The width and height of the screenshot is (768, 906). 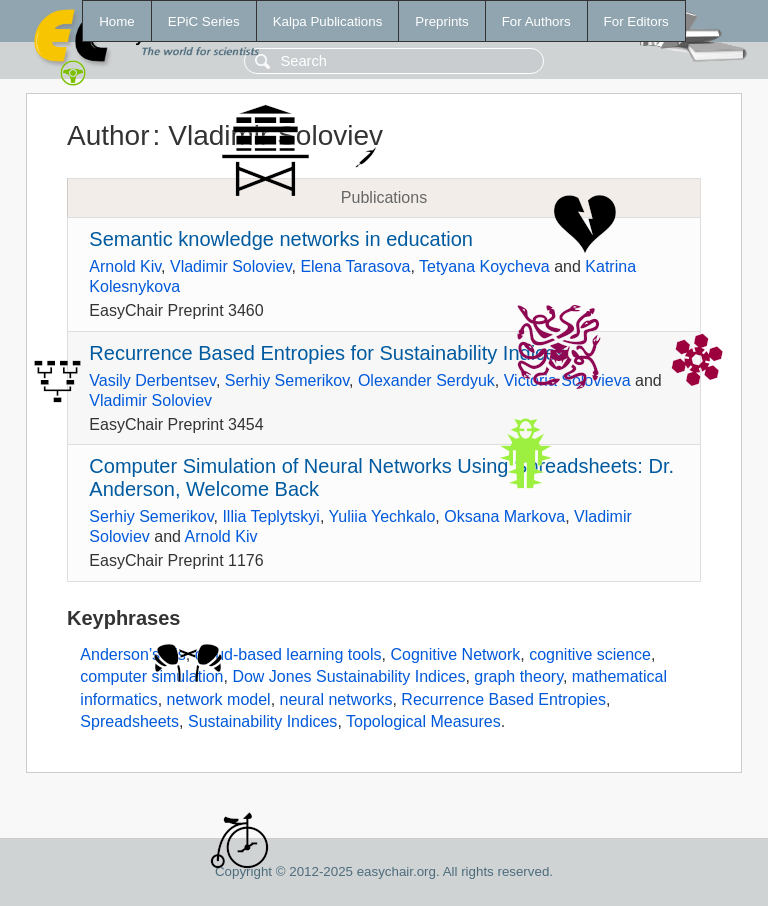 I want to click on access driving or vehicle controls, so click(x=73, y=73).